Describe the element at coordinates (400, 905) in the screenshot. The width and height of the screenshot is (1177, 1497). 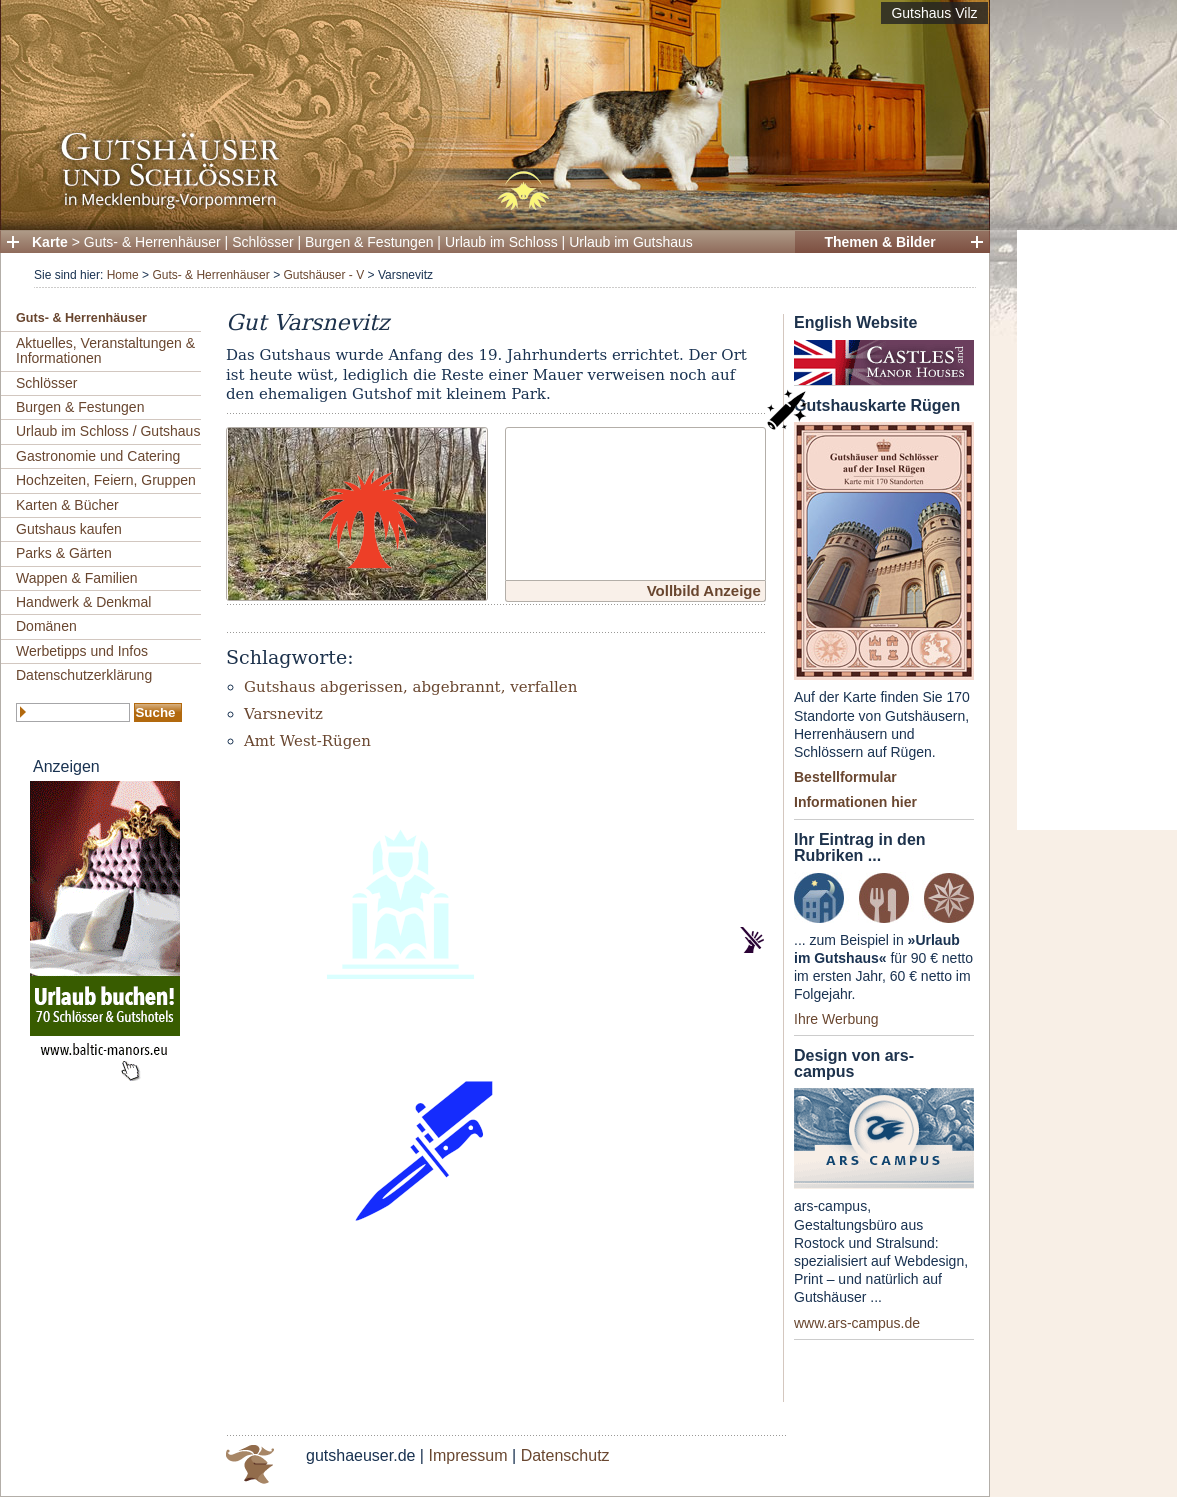
I see `access kingdom or empire management` at that location.